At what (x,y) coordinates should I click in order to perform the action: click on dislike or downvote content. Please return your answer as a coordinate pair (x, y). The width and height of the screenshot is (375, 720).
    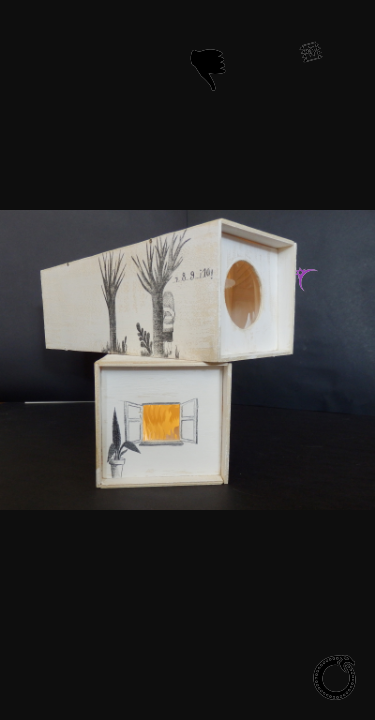
    Looking at the image, I should click on (208, 70).